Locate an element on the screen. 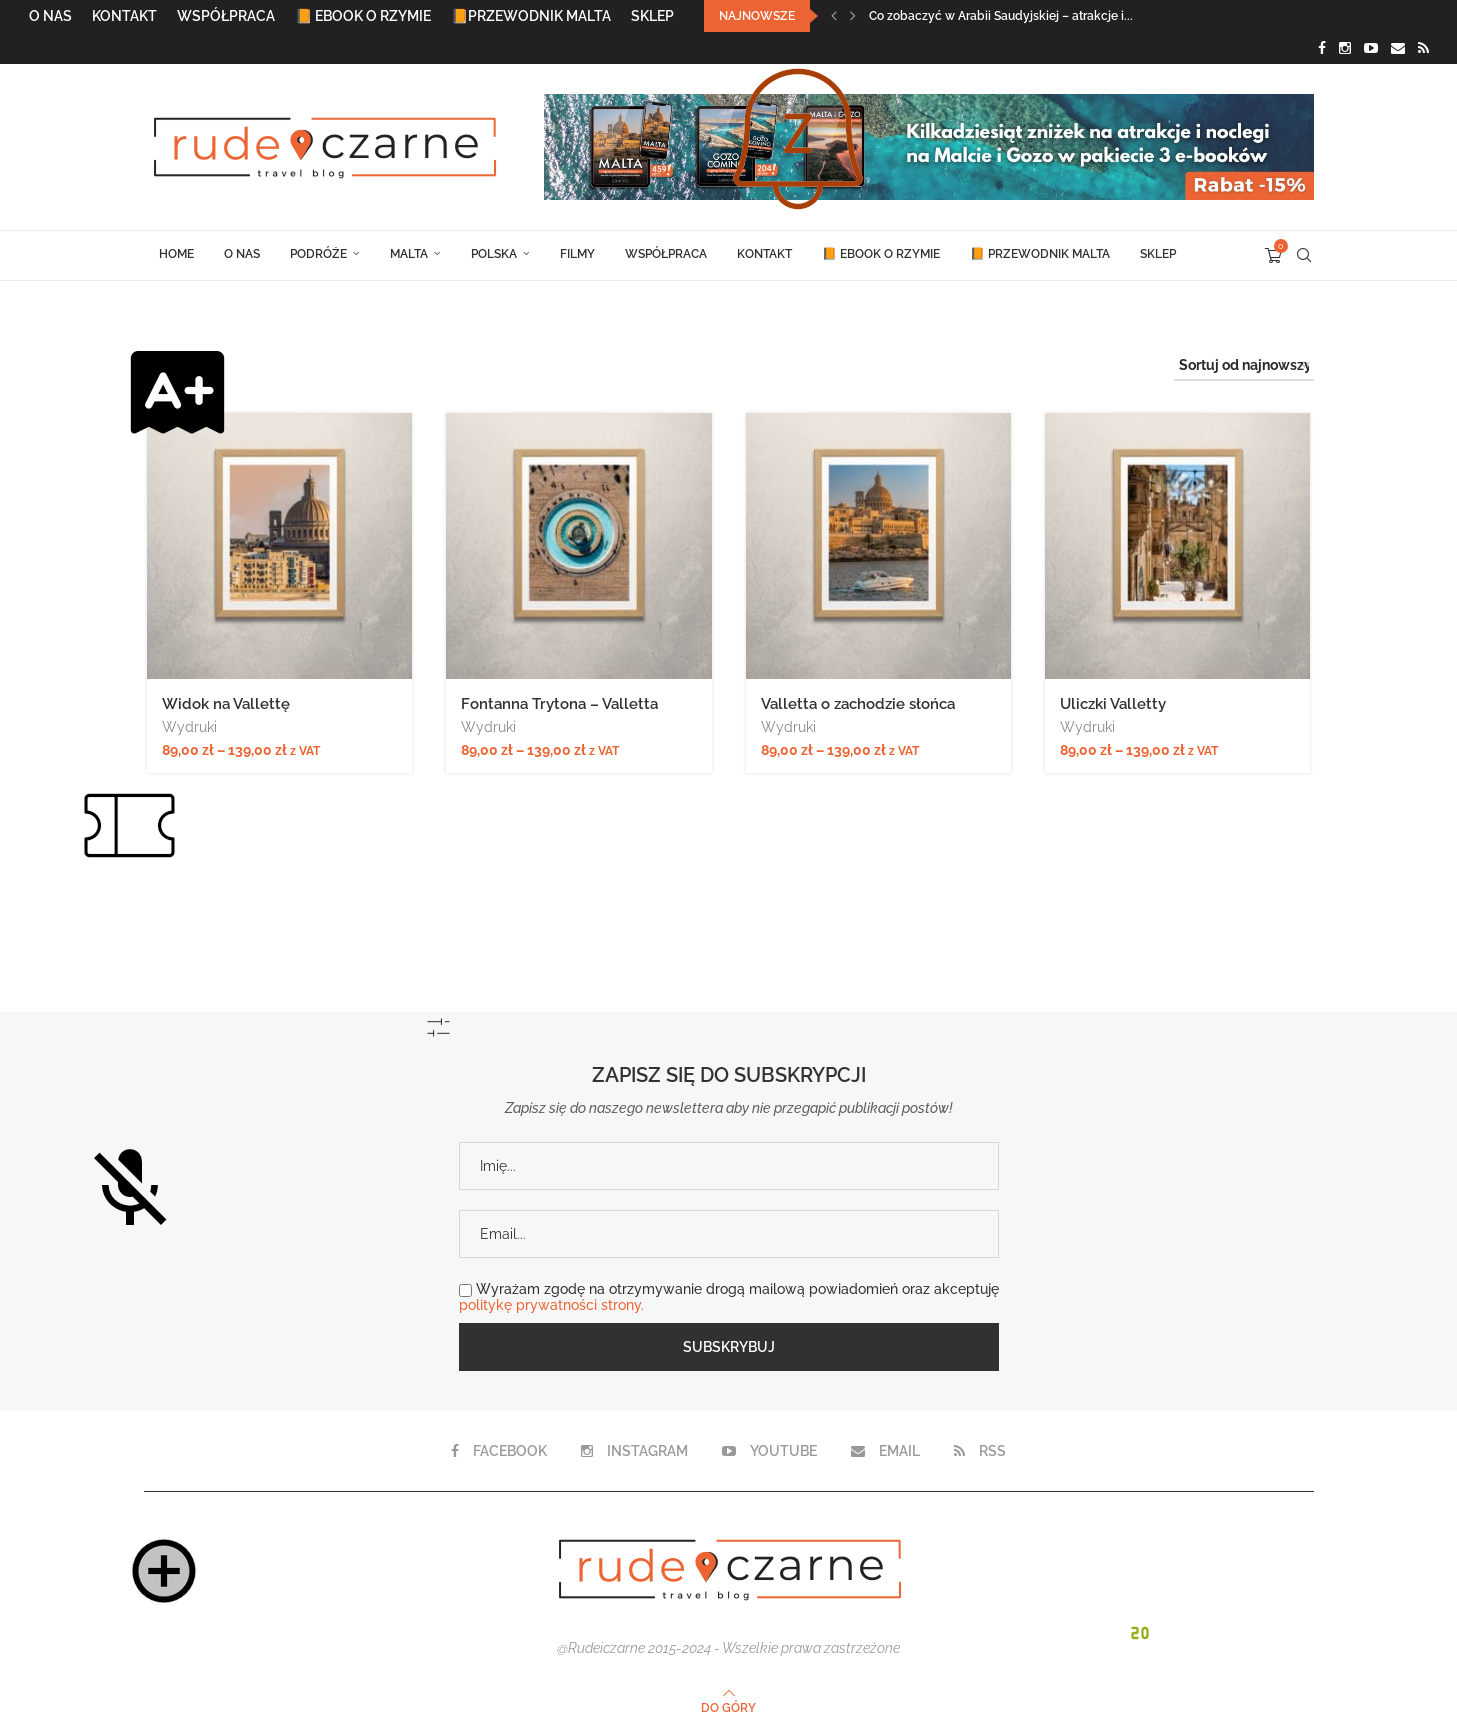  enable sleep or snooze mode for notifications is located at coordinates (798, 139).